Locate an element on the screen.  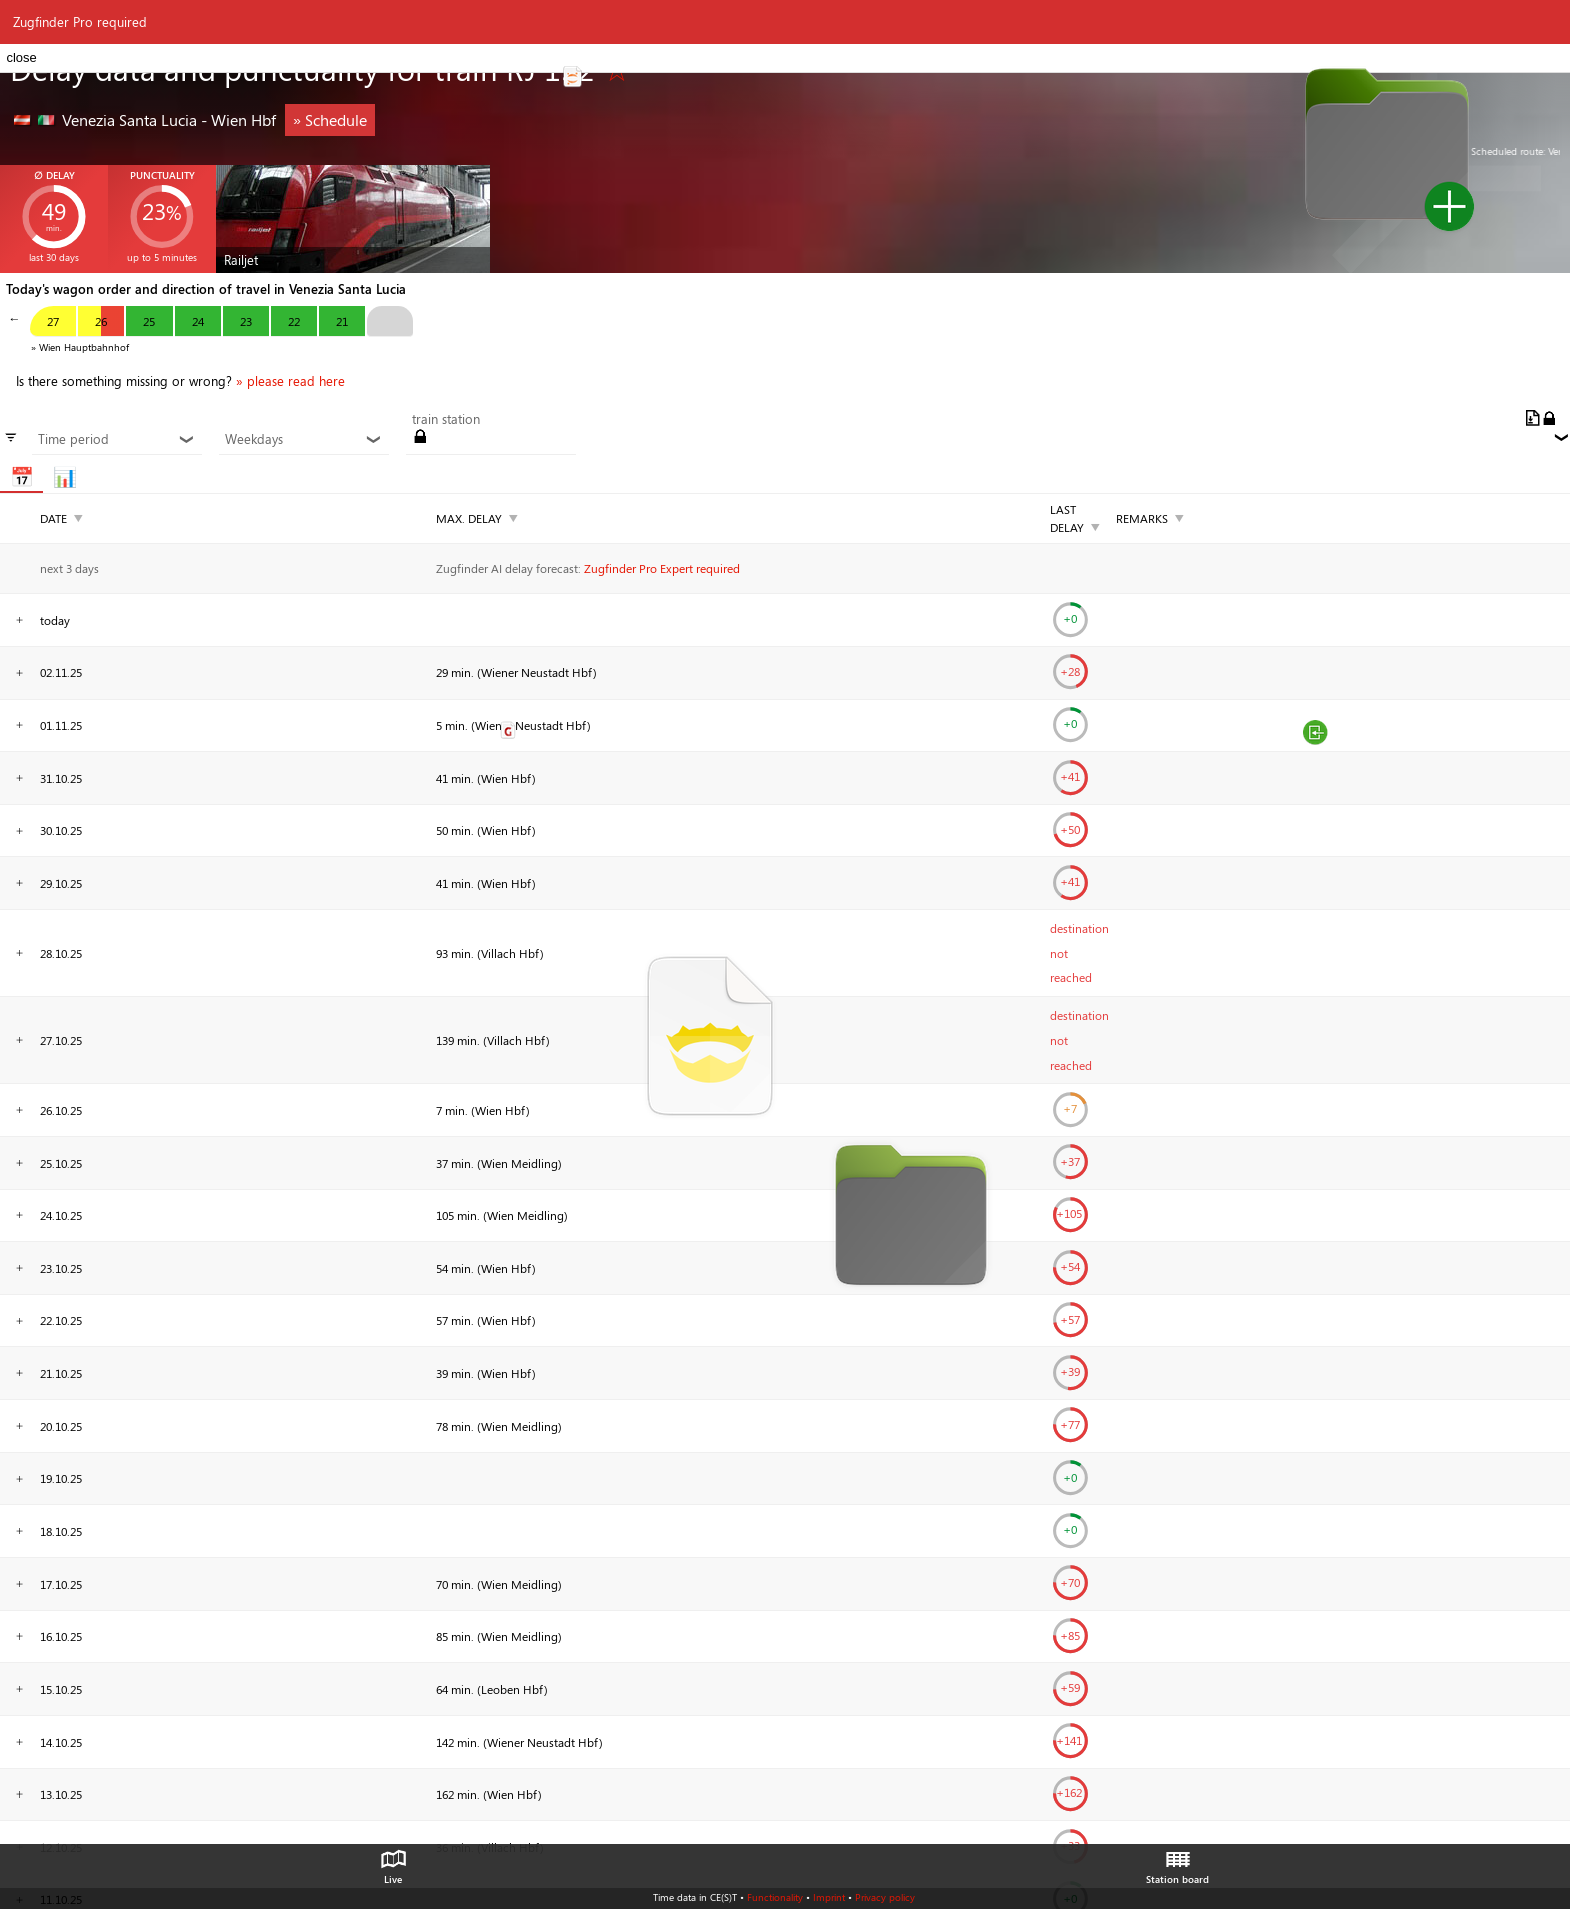
create a new folder is located at coordinates (1387, 144).